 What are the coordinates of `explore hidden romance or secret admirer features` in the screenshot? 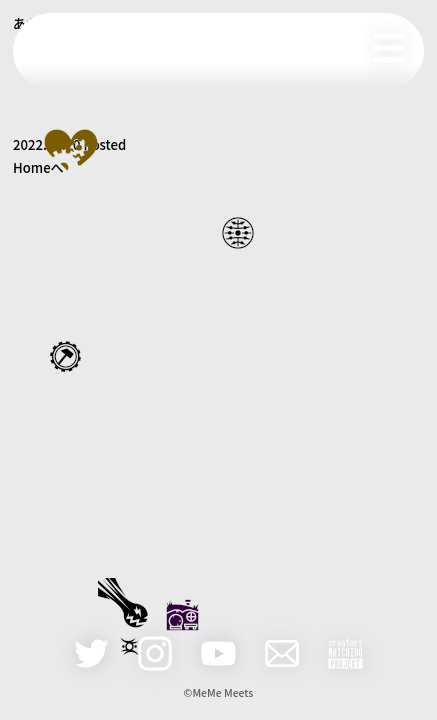 It's located at (71, 153).